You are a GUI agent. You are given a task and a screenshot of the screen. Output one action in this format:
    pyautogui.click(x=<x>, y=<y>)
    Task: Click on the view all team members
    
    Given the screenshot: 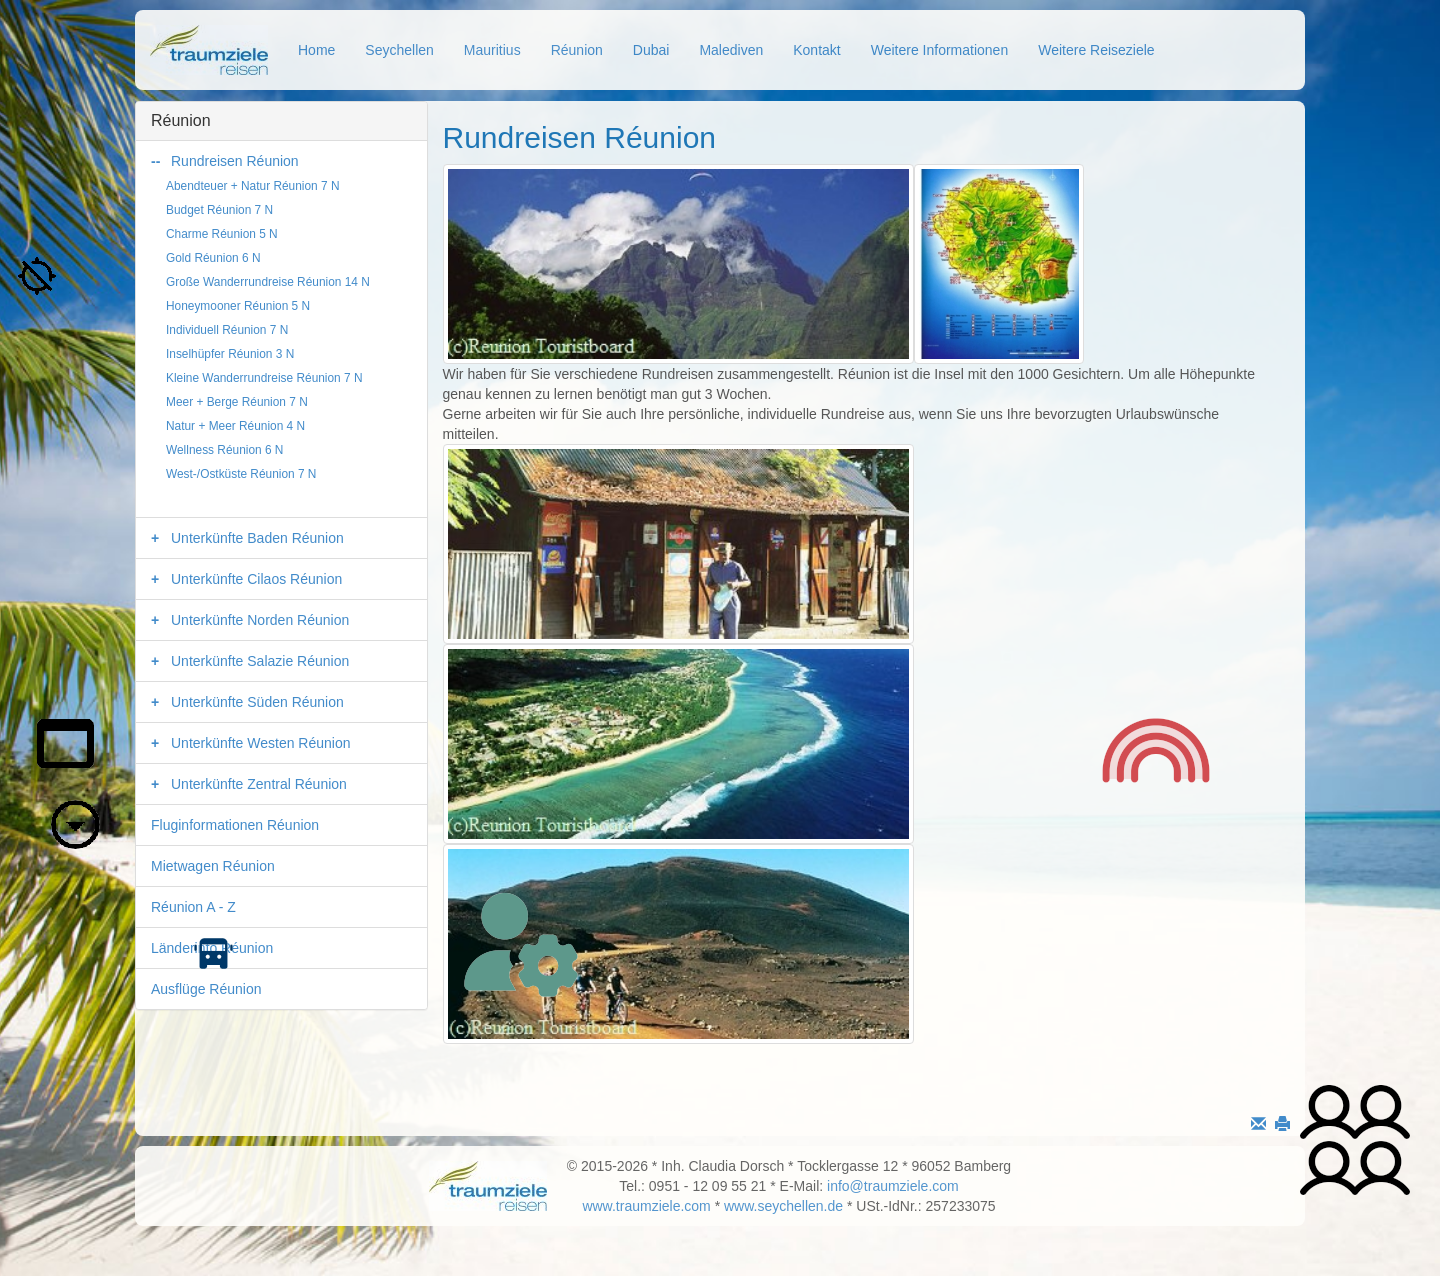 What is the action you would take?
    pyautogui.click(x=1355, y=1140)
    